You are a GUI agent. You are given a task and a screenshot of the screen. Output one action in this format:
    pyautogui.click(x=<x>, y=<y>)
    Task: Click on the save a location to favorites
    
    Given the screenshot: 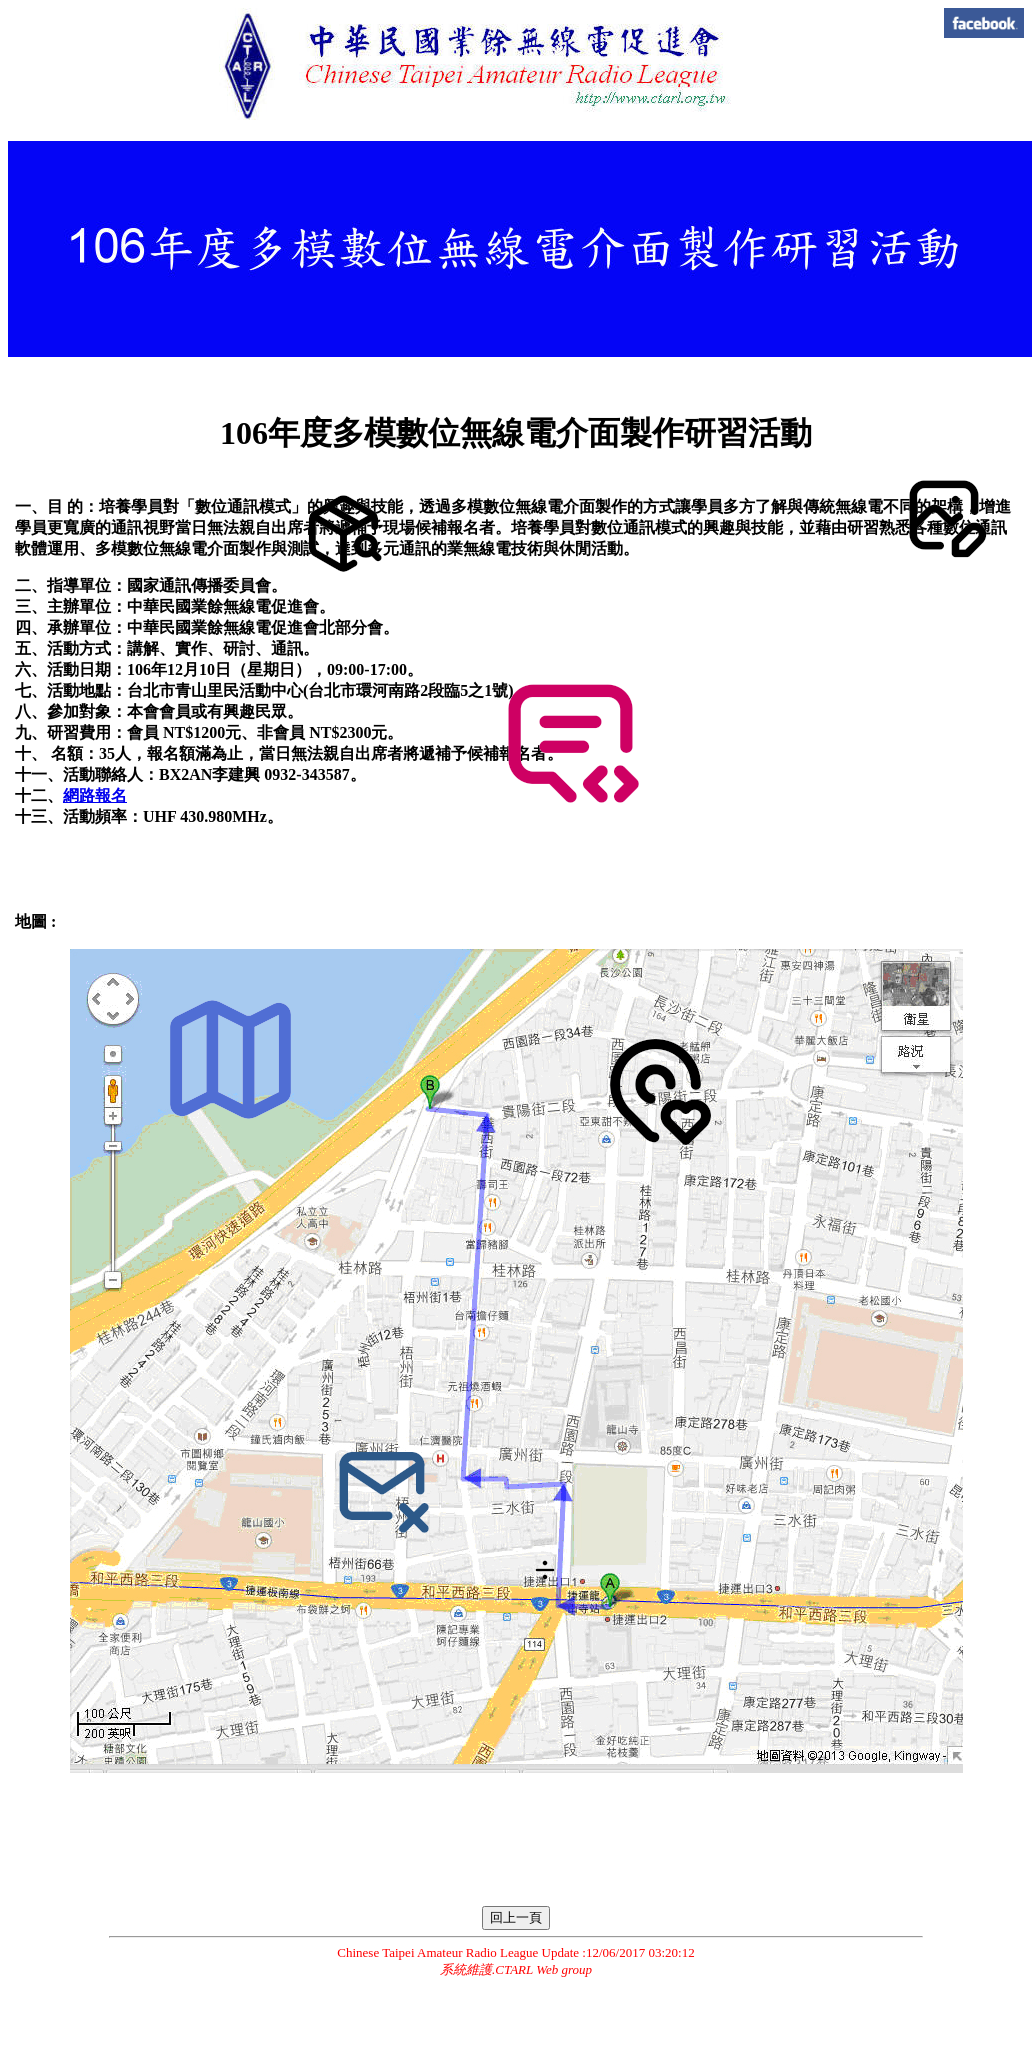 What is the action you would take?
    pyautogui.click(x=655, y=1089)
    